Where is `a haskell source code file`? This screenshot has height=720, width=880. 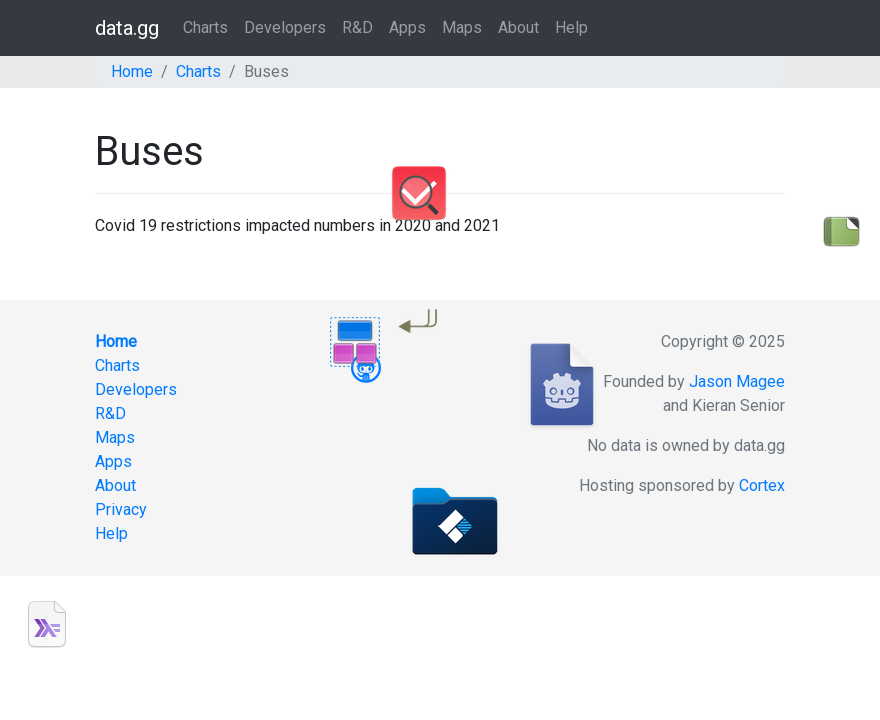
a haskell source code file is located at coordinates (47, 624).